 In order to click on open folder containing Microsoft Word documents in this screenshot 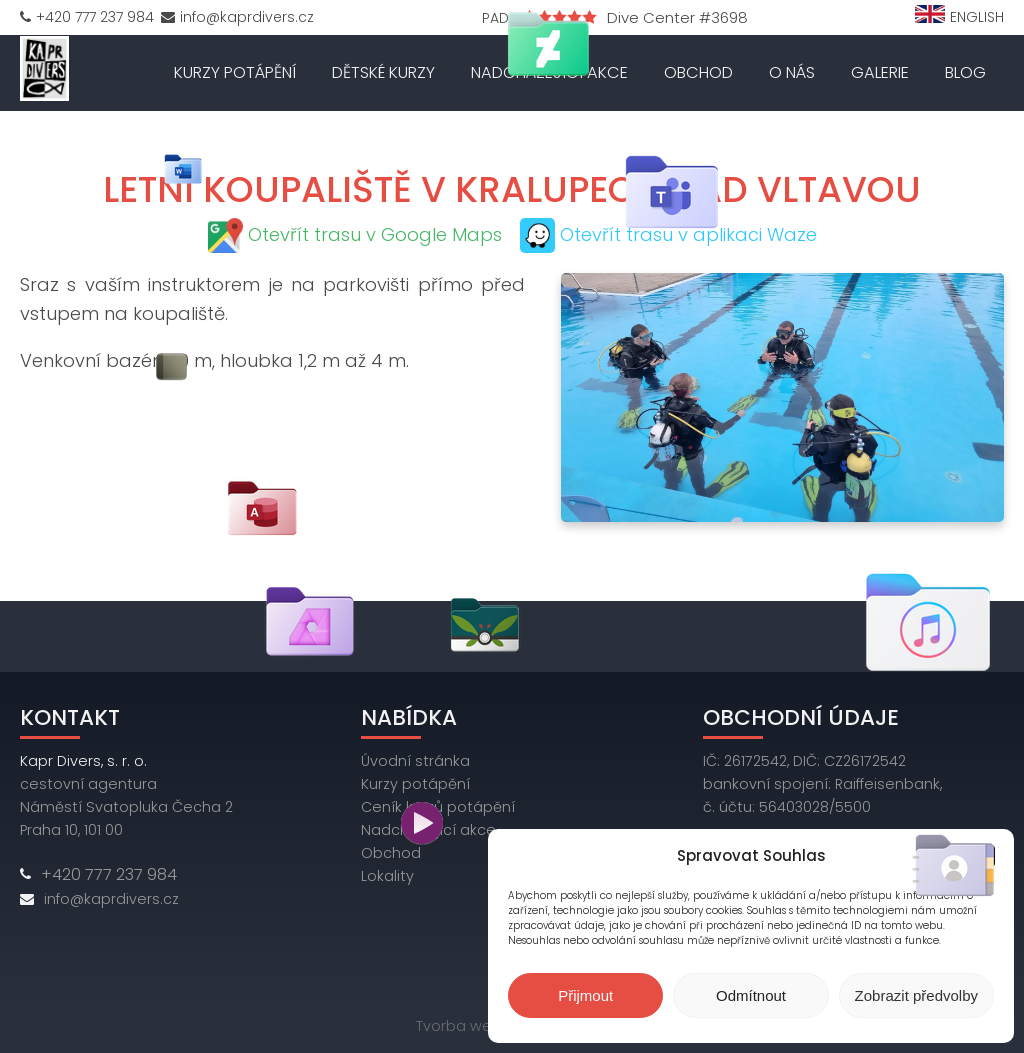, I will do `click(183, 170)`.